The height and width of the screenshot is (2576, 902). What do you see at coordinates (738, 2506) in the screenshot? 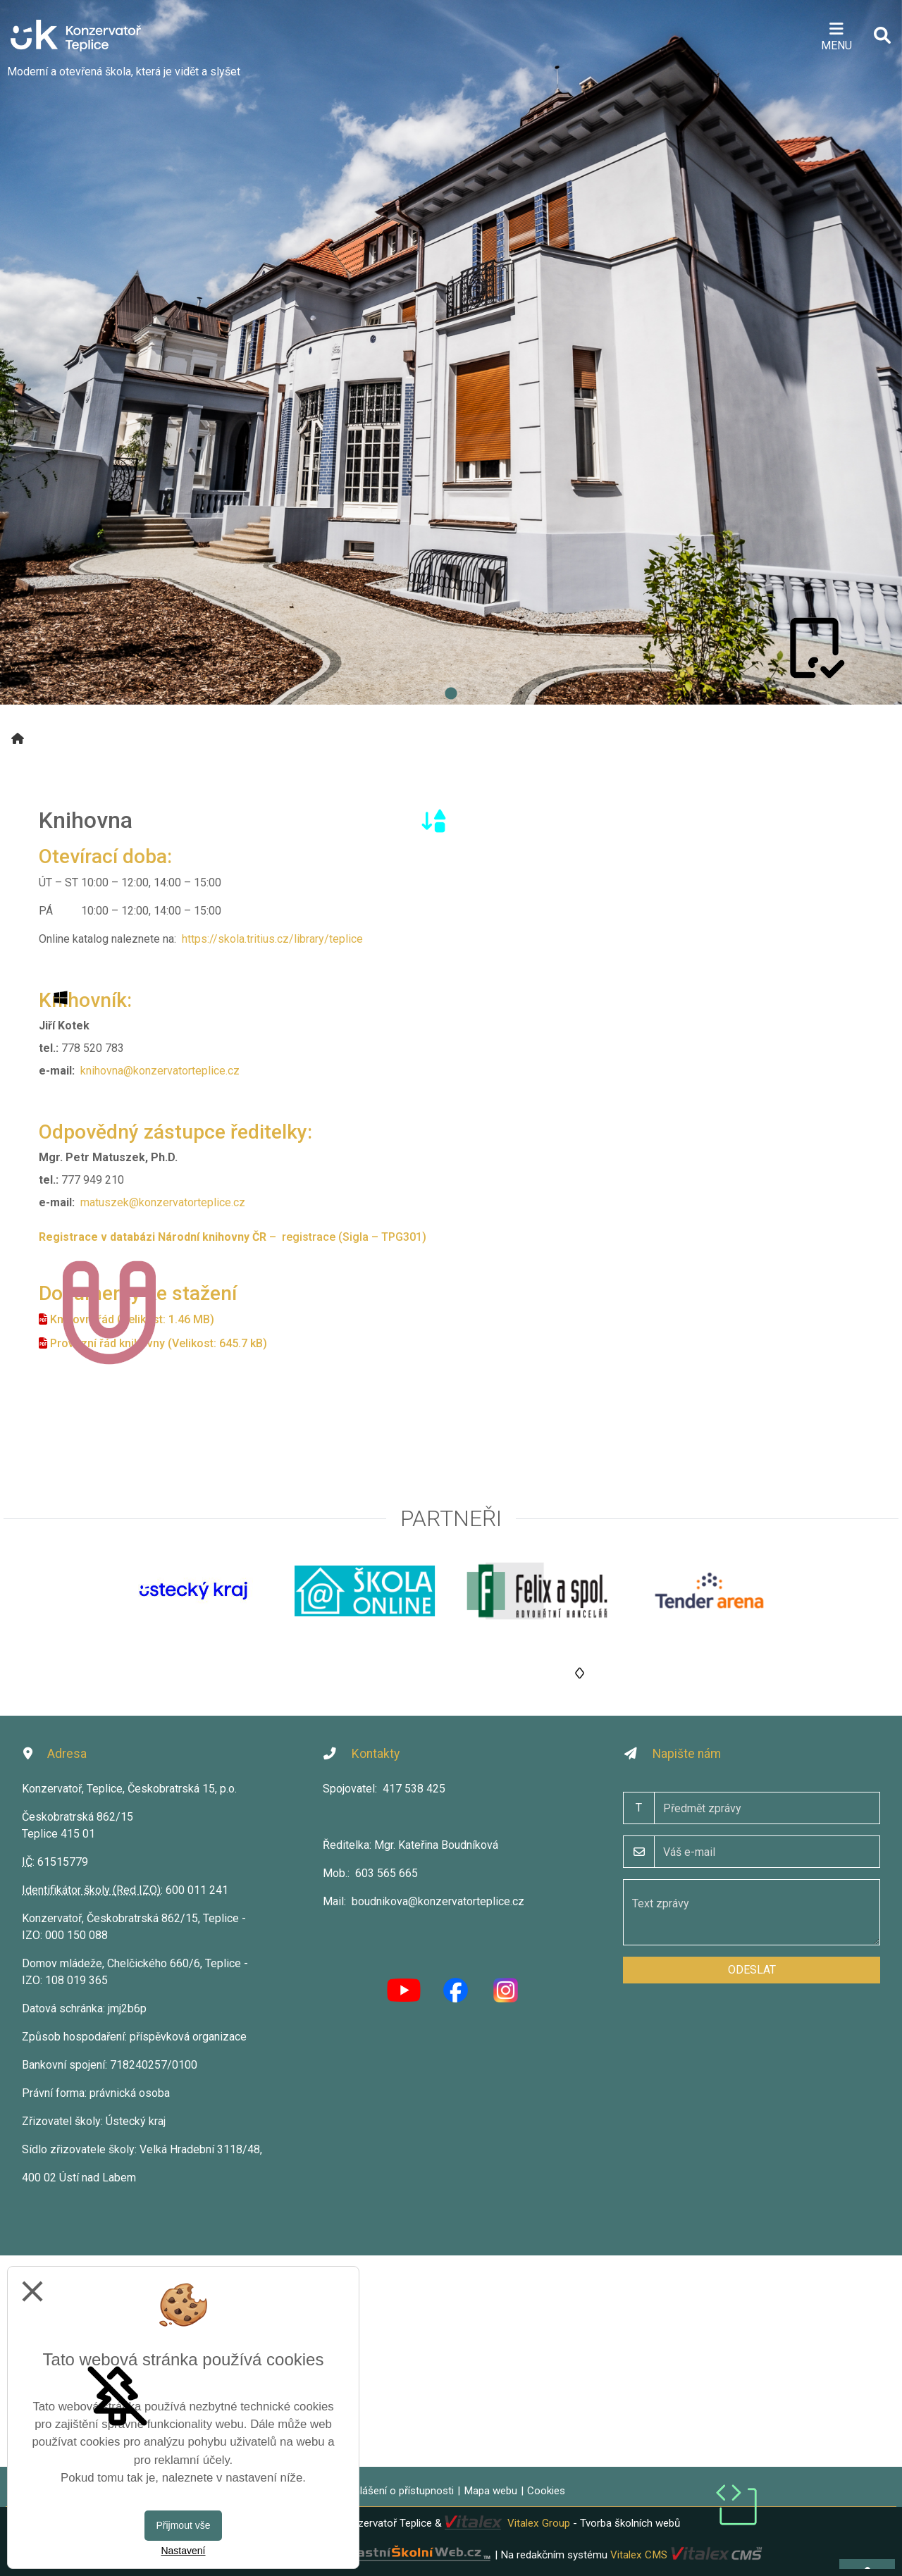
I see `insert a code block or snippet` at bounding box center [738, 2506].